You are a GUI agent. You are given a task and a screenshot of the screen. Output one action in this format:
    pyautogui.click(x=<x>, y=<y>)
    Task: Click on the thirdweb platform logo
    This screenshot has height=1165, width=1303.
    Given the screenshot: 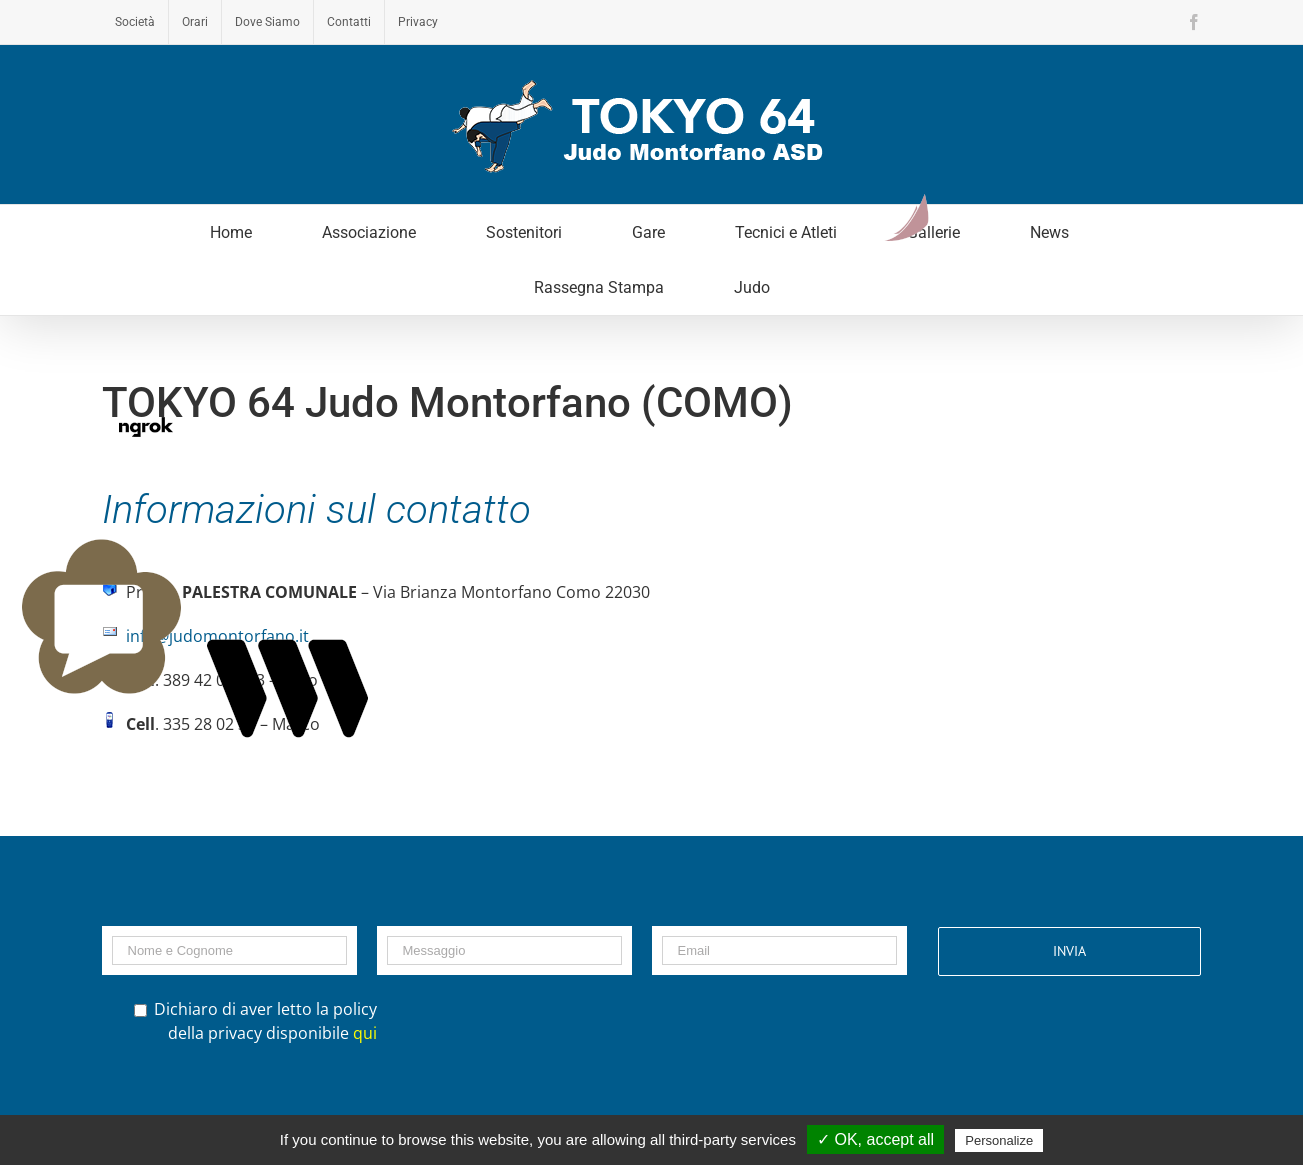 What is the action you would take?
    pyautogui.click(x=287, y=688)
    